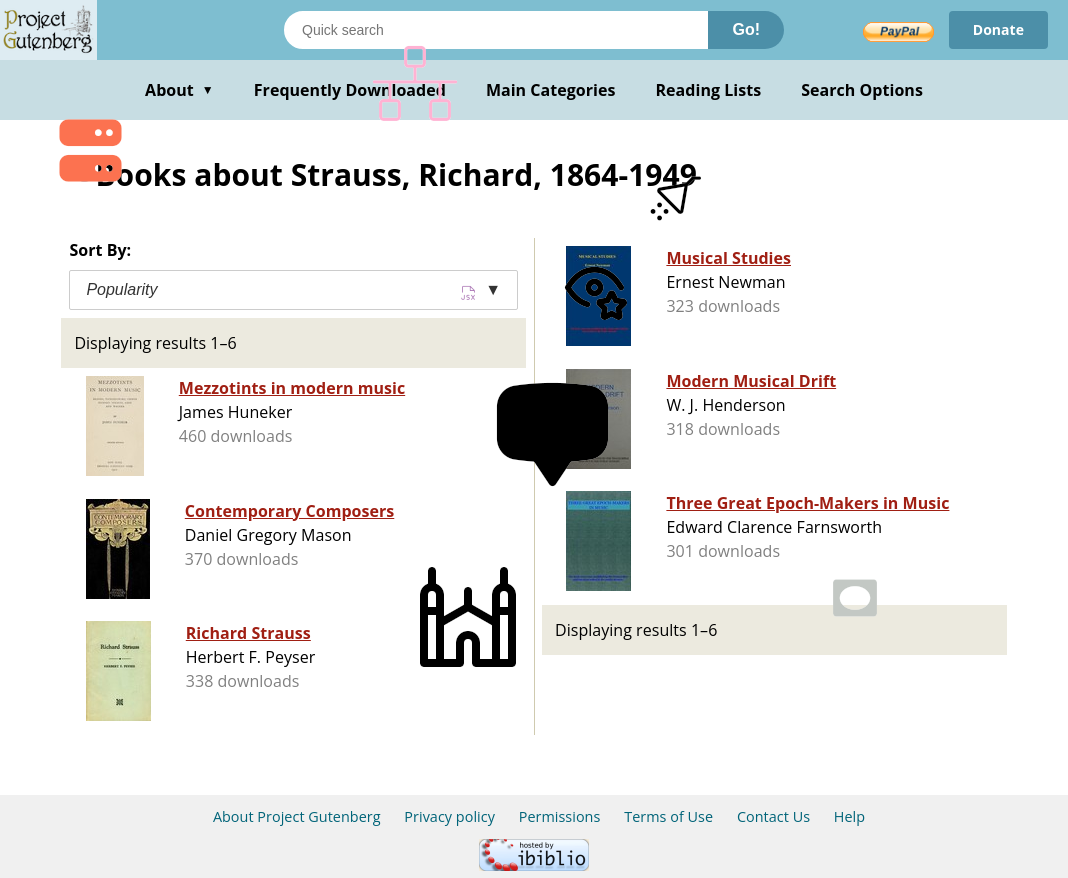  I want to click on access bathroom or shower facilities, so click(675, 196).